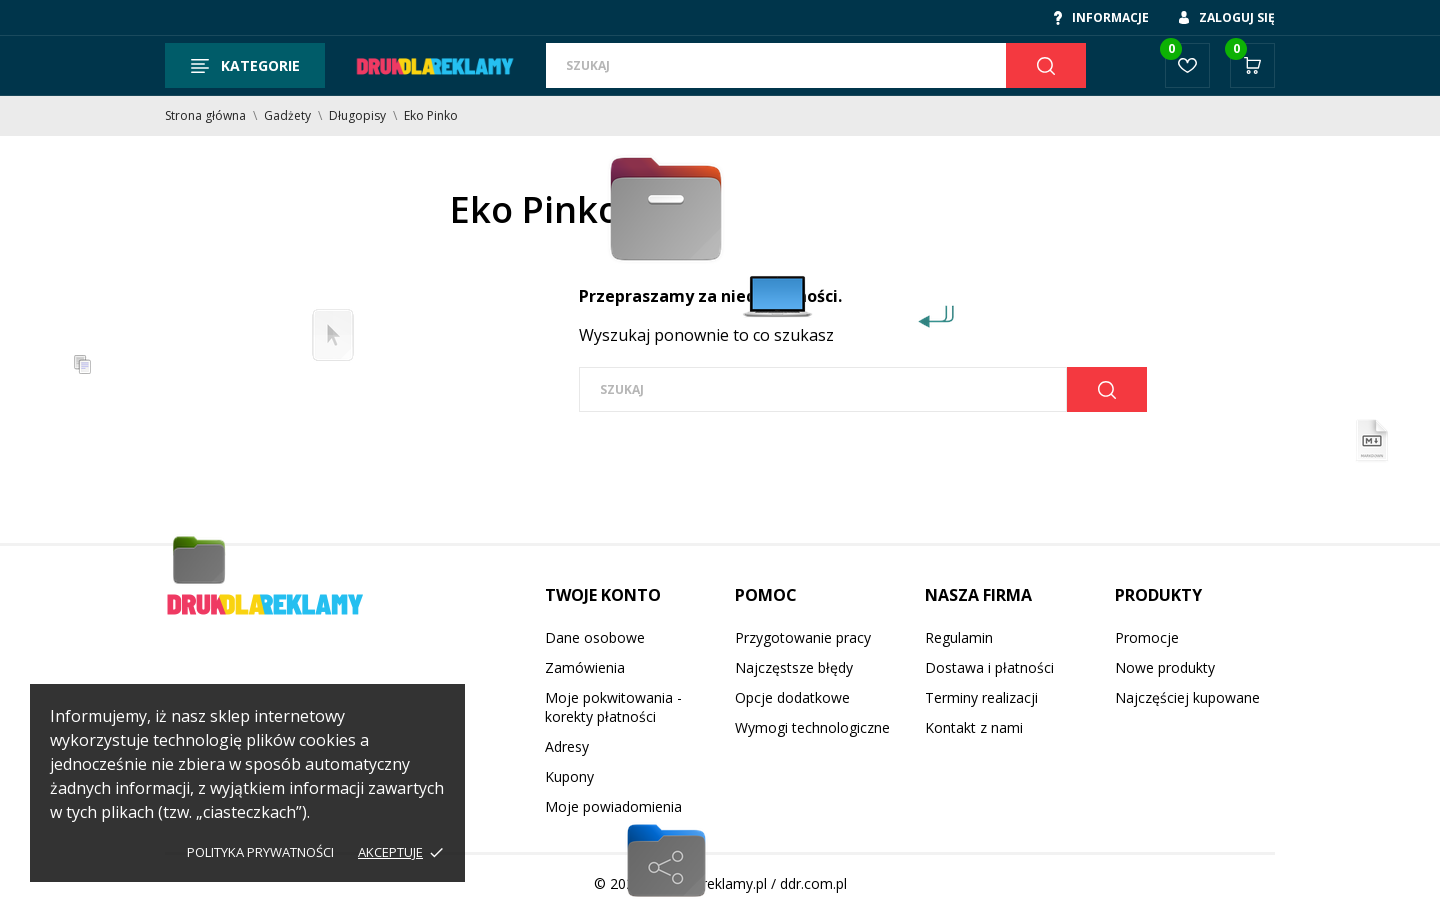  I want to click on open the file manager application, so click(666, 209).